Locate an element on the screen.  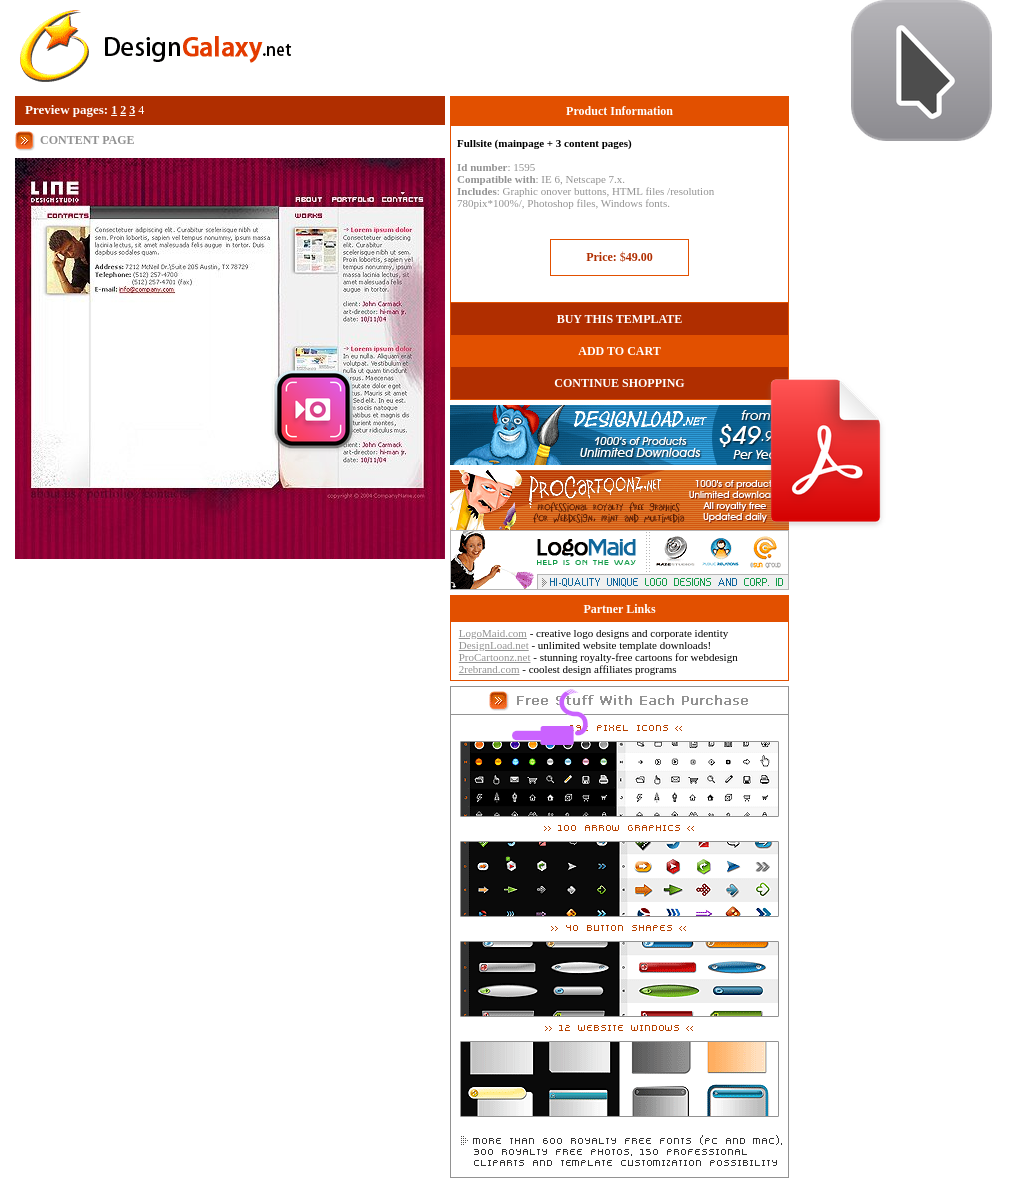
open cursor preferences settings is located at coordinates (921, 70).